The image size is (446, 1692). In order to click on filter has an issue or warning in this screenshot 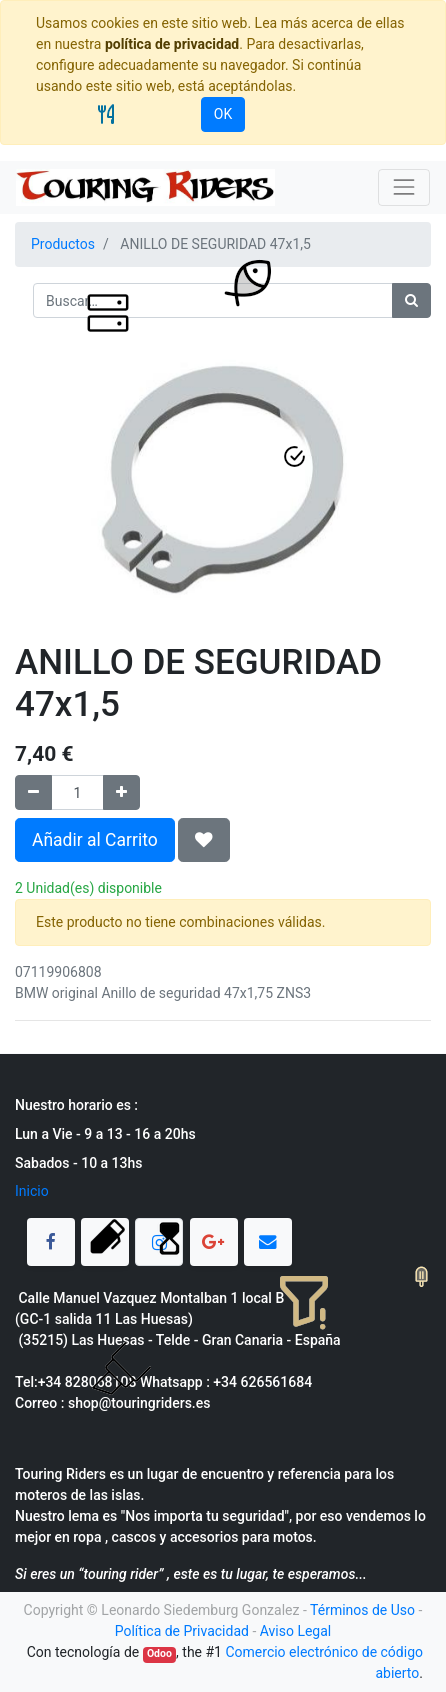, I will do `click(304, 1300)`.